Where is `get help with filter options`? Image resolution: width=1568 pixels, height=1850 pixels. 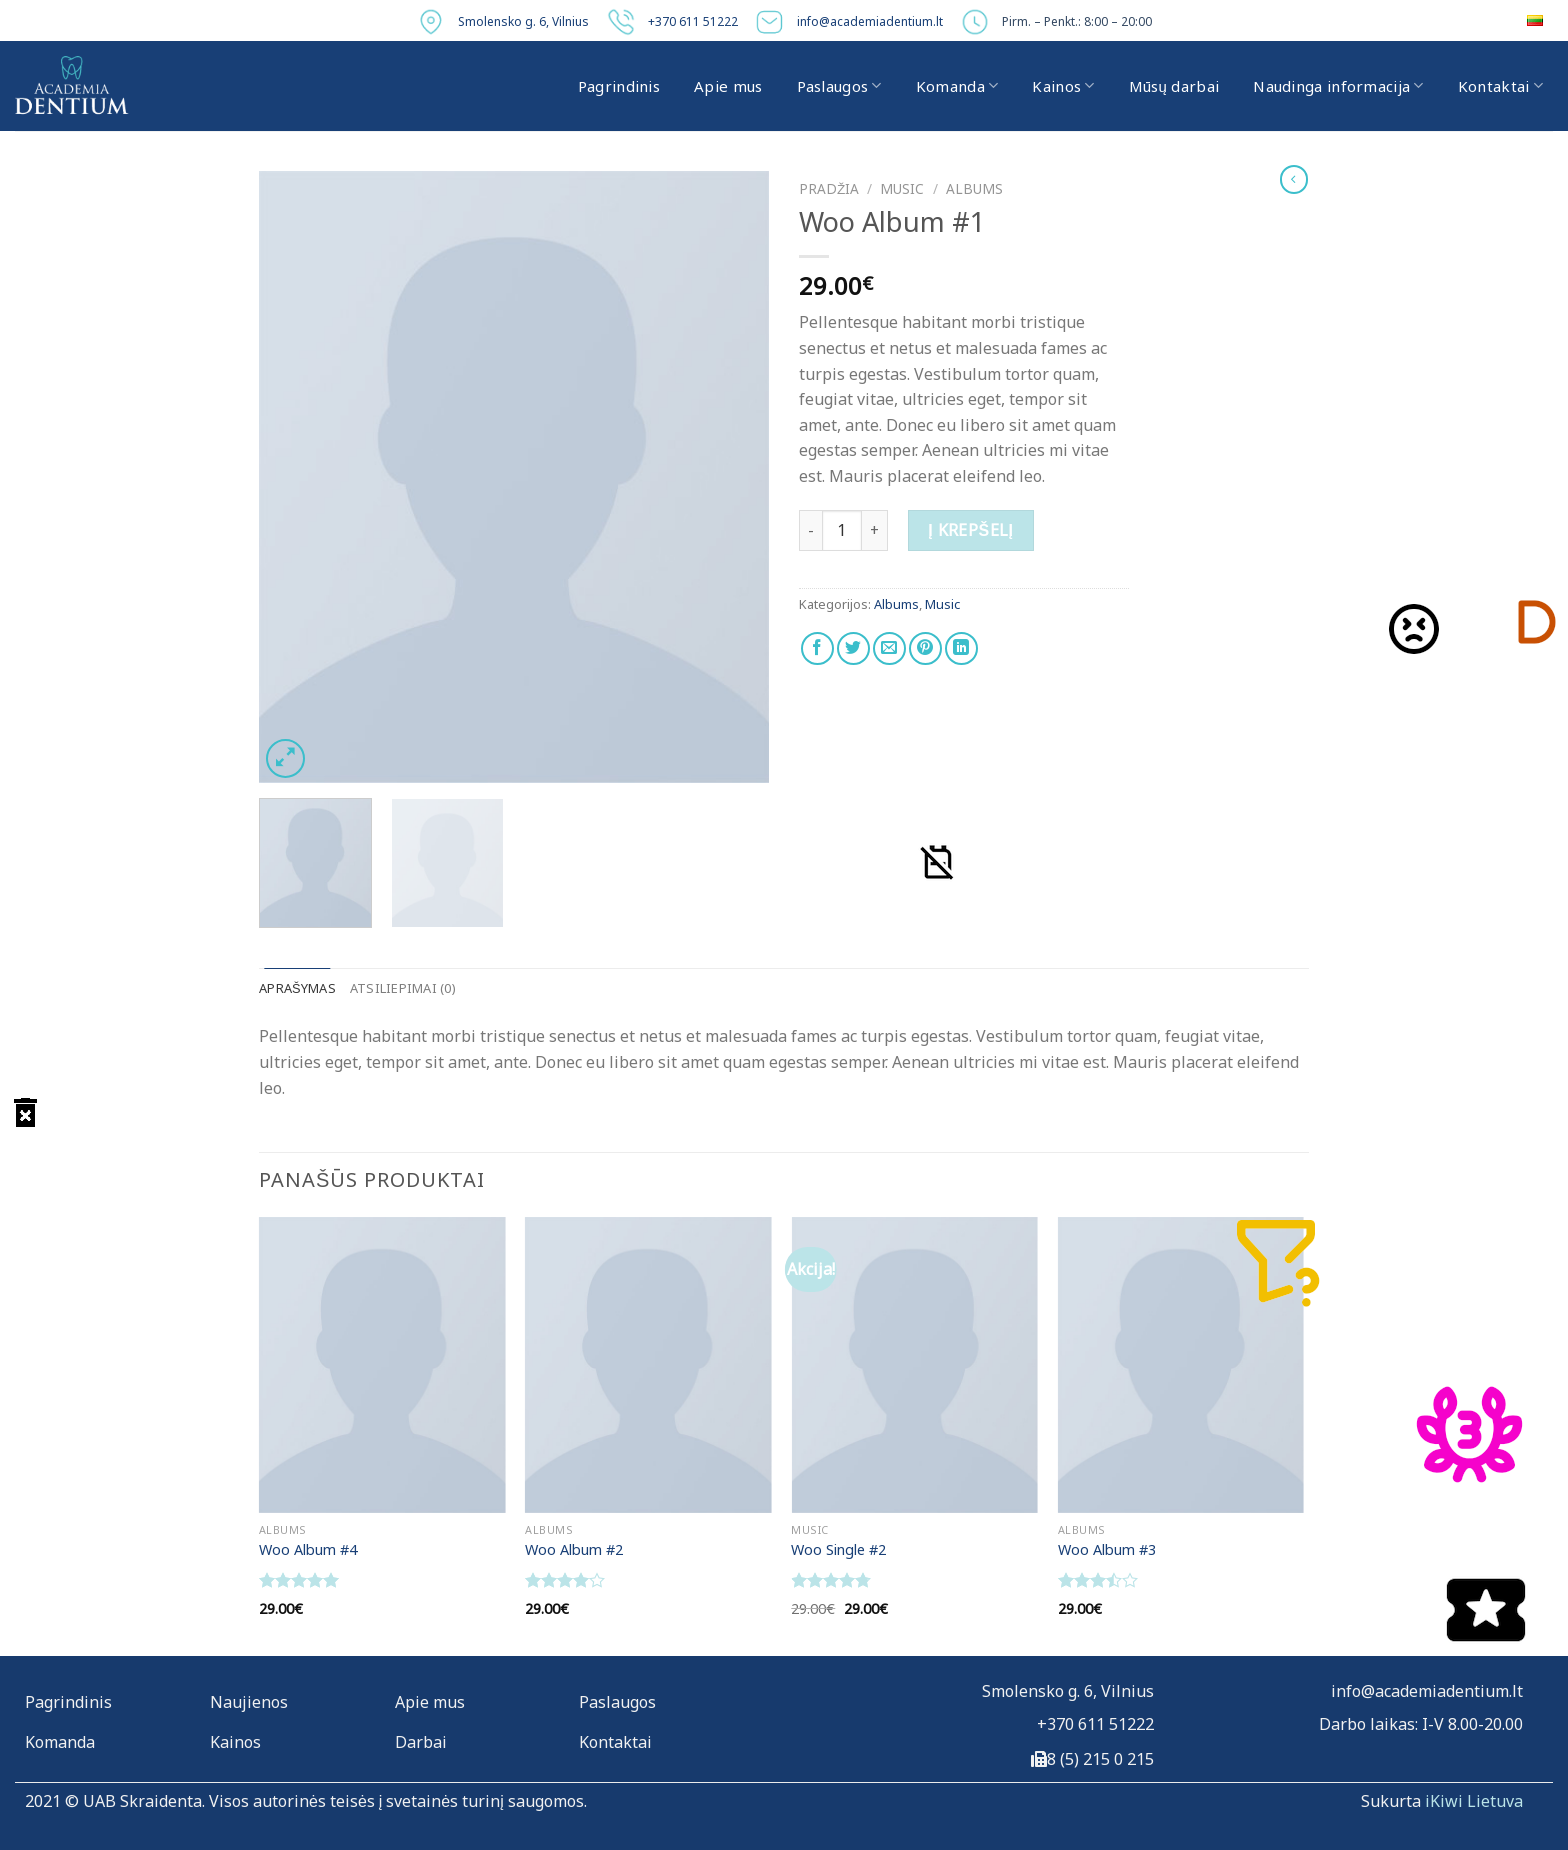 get help with filter options is located at coordinates (1276, 1259).